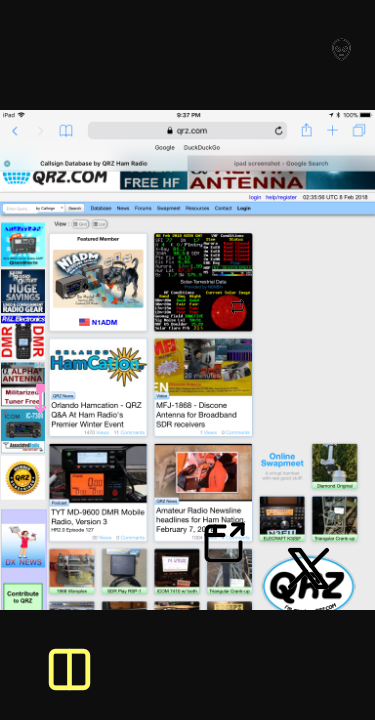 This screenshot has width=375, height=720. Describe the element at coordinates (308, 568) in the screenshot. I see `share to X (formerly Twitter)` at that location.